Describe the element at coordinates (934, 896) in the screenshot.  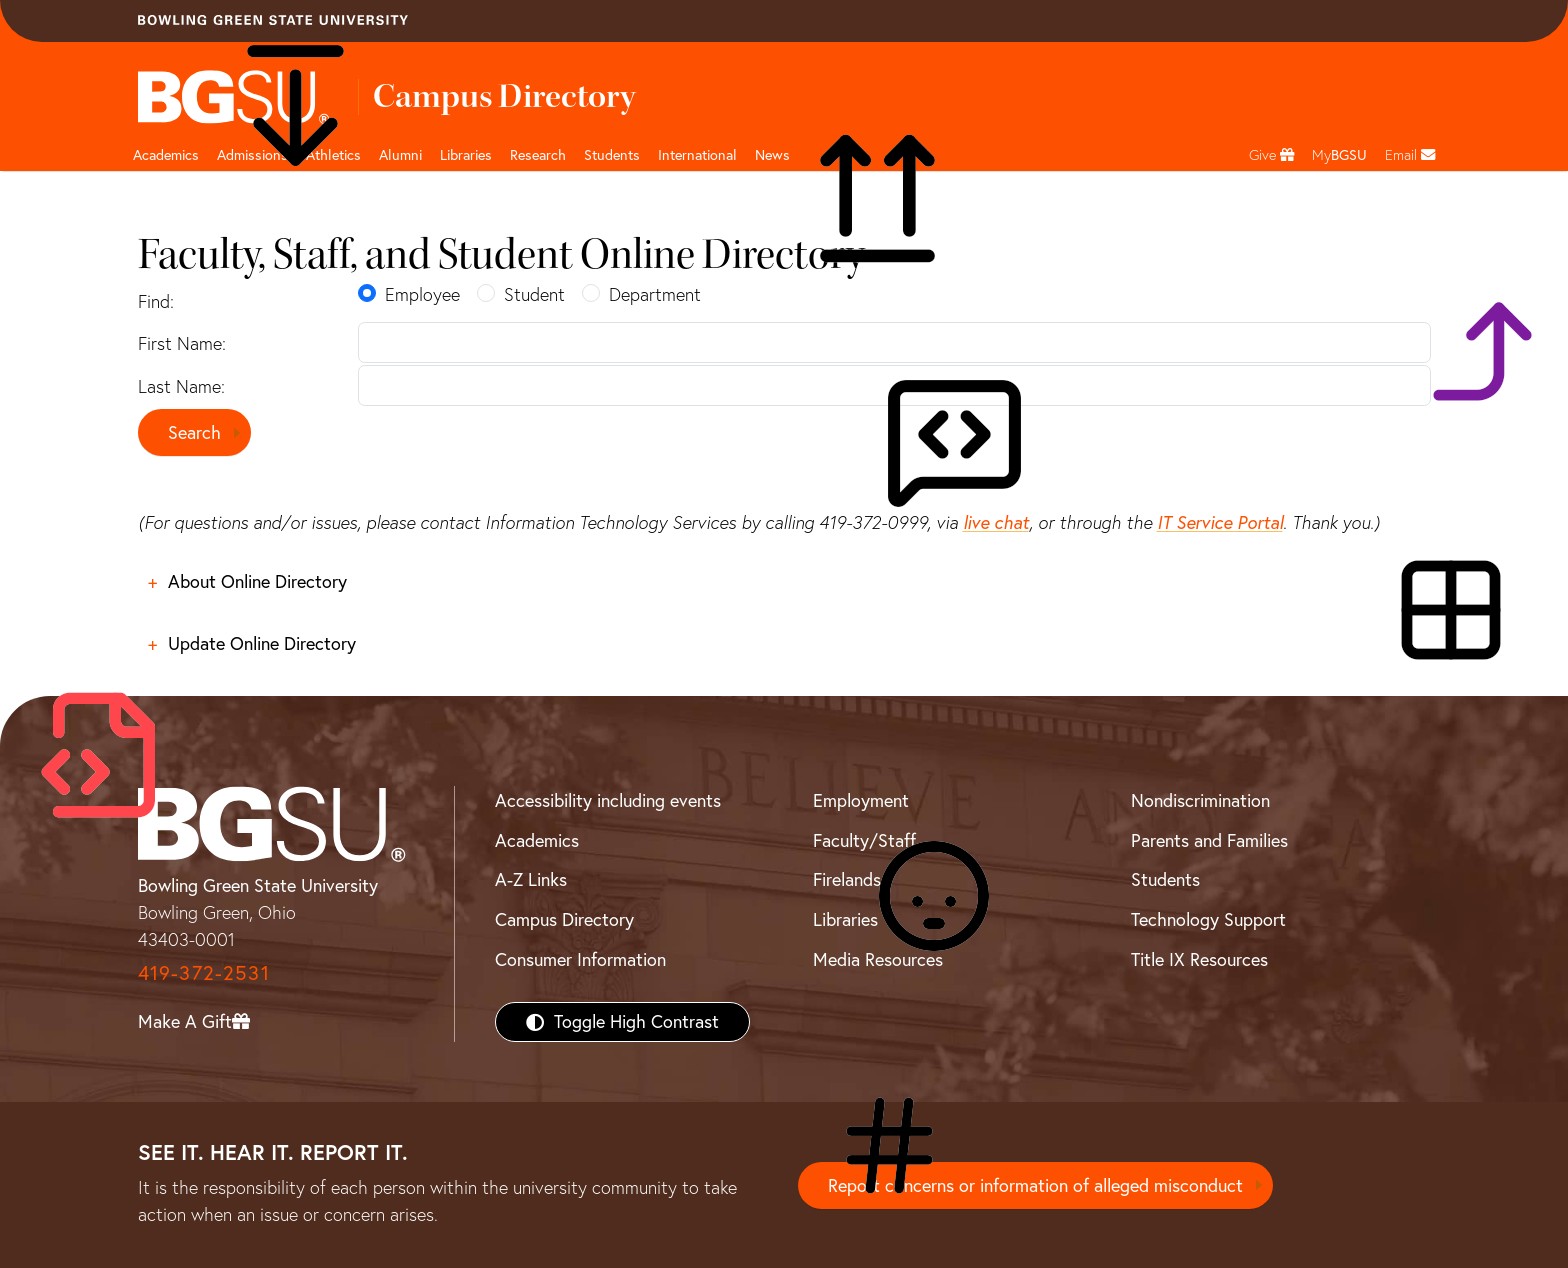
I see `indicates a sad or disappointed mood` at that location.